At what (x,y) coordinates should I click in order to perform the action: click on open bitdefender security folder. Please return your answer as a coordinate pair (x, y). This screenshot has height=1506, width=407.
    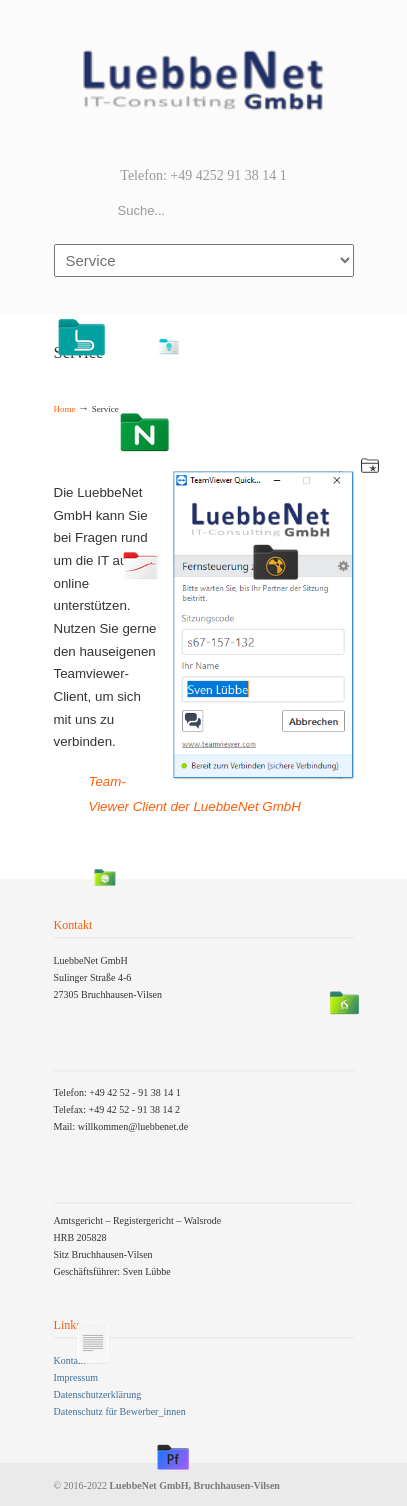
    Looking at the image, I should click on (140, 566).